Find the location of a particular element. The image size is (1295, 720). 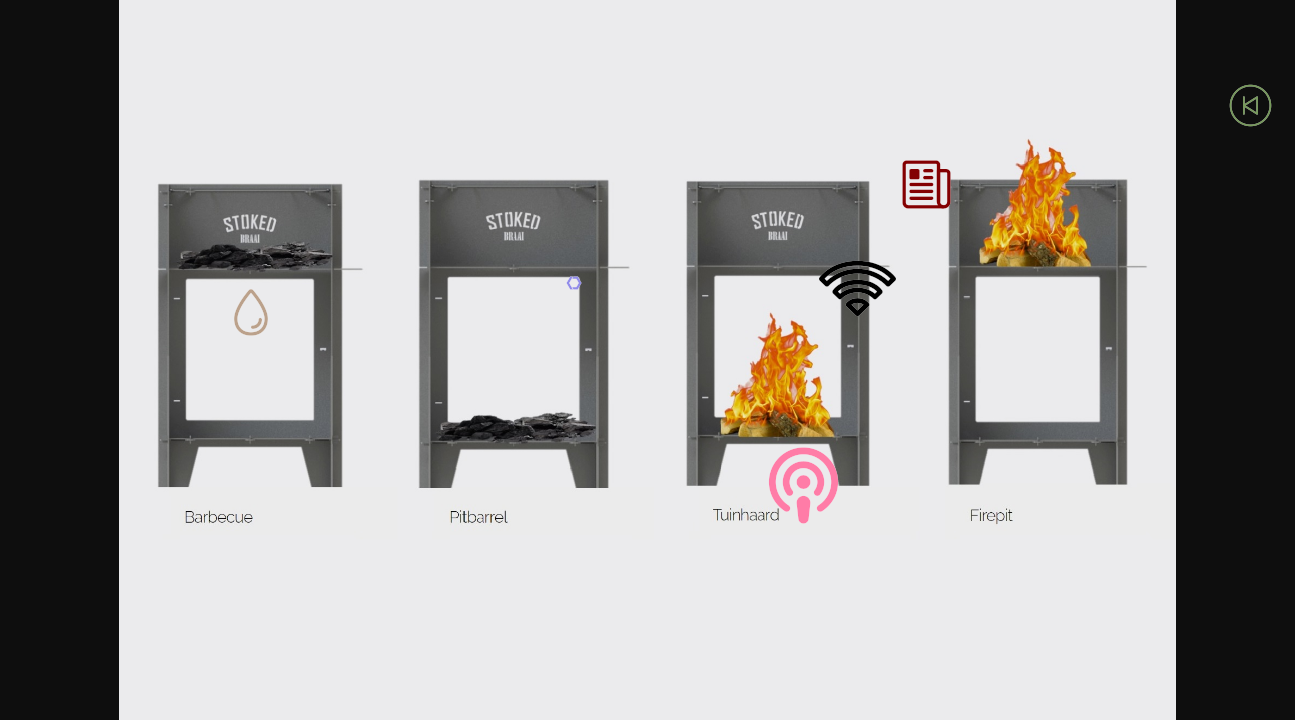

view news or articles is located at coordinates (926, 184).